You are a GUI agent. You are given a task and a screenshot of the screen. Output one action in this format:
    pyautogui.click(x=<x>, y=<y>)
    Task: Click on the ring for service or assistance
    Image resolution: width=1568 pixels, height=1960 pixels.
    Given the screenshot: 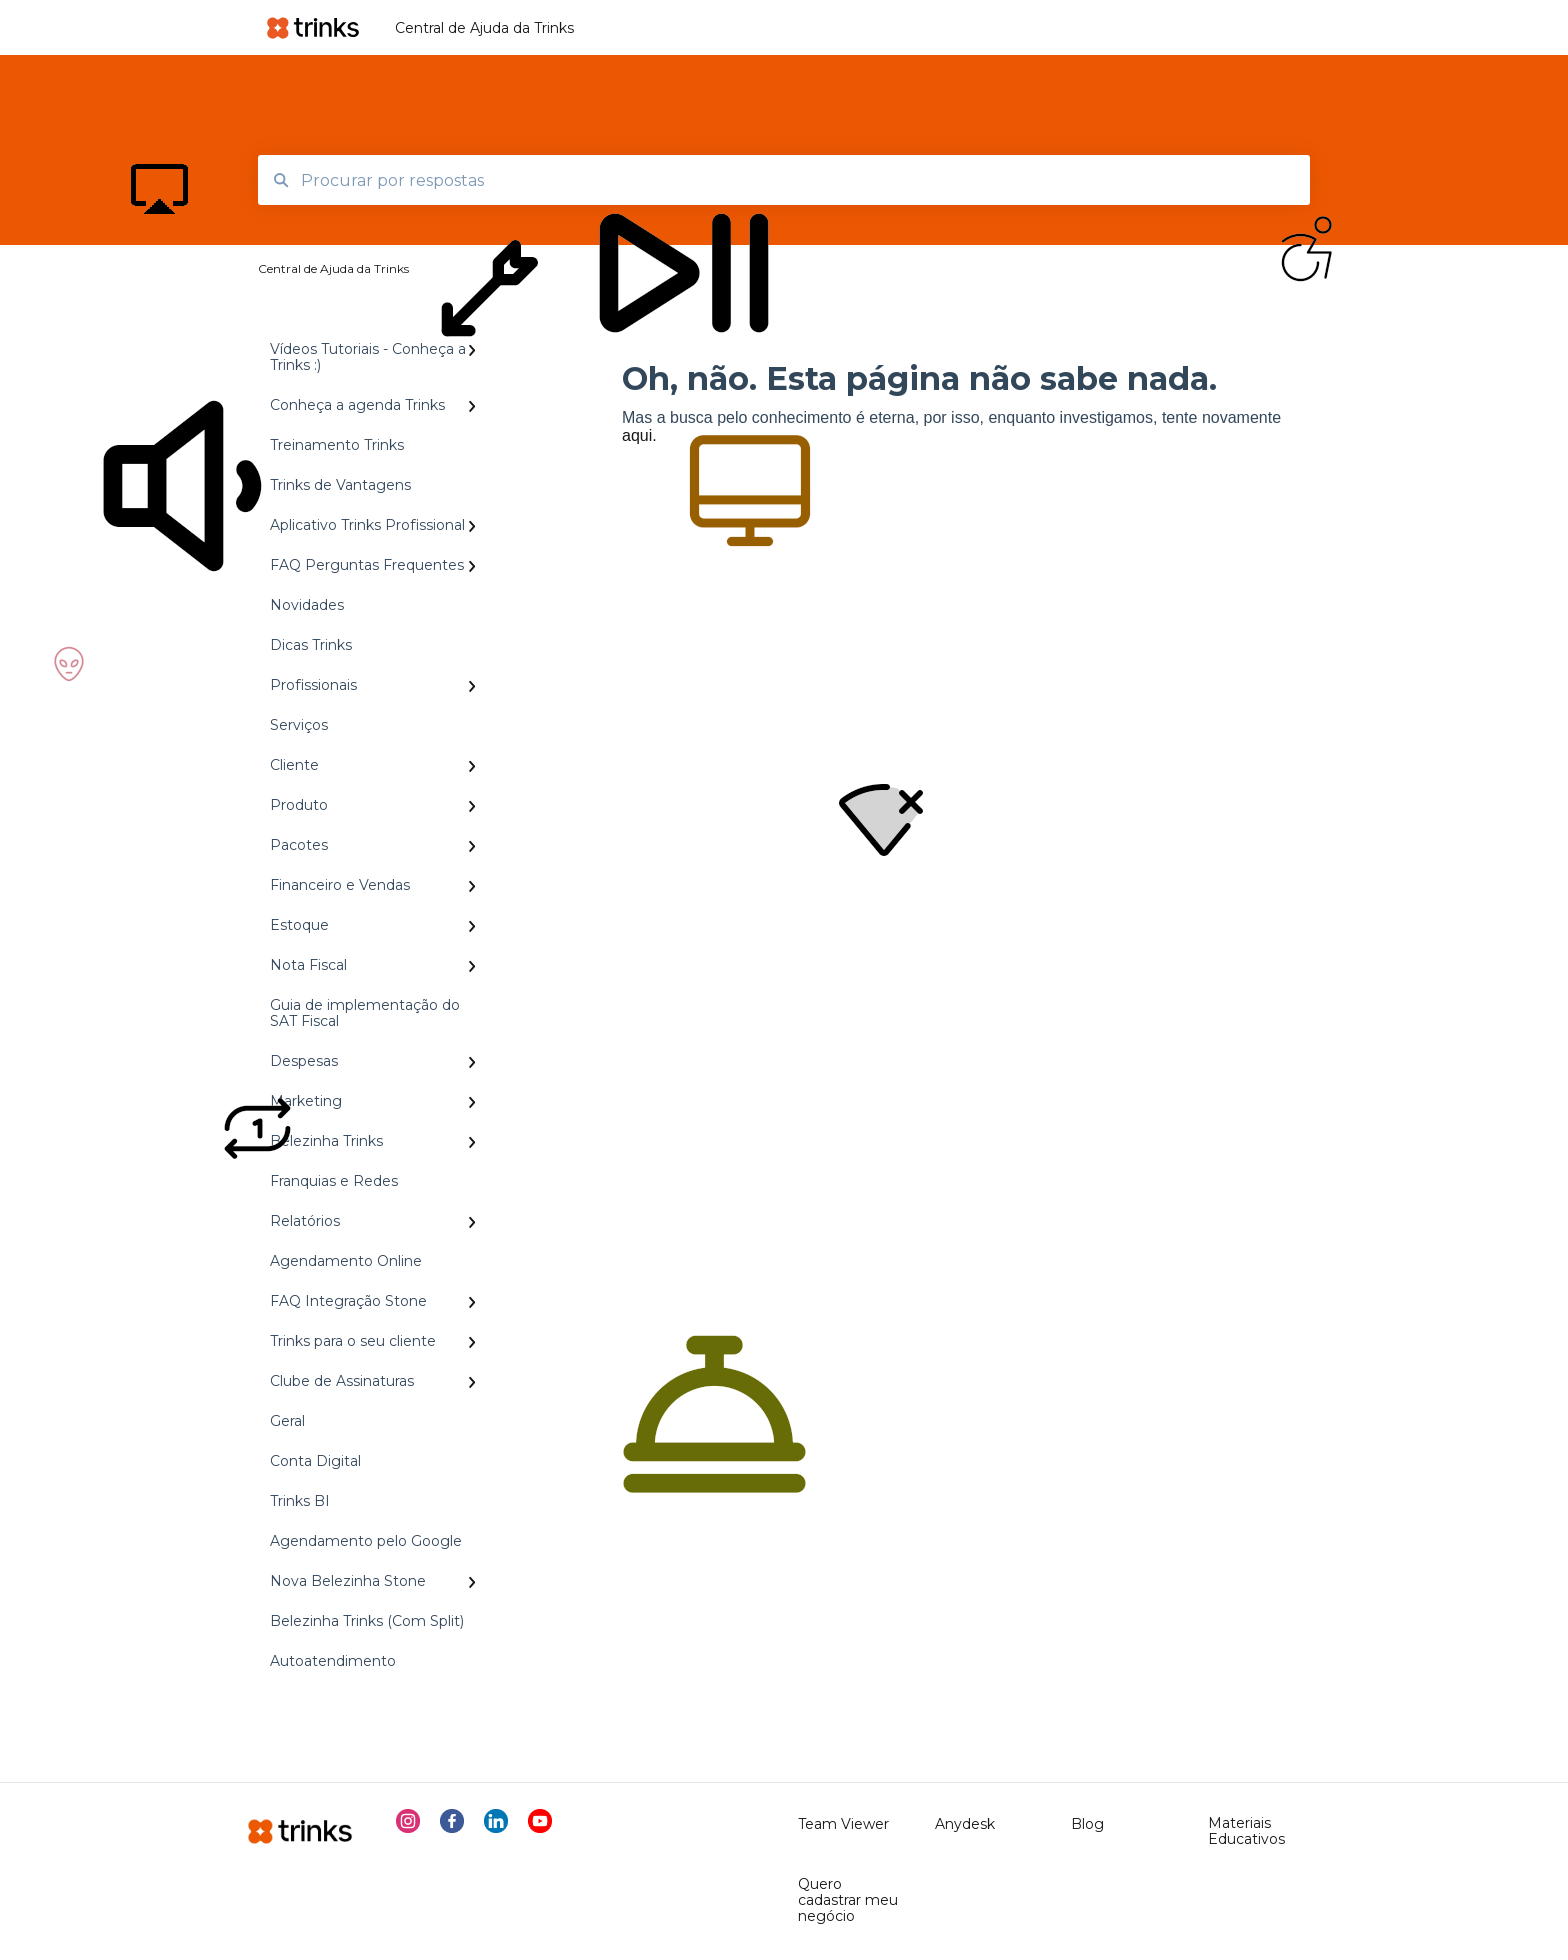 What is the action you would take?
    pyautogui.click(x=714, y=1420)
    